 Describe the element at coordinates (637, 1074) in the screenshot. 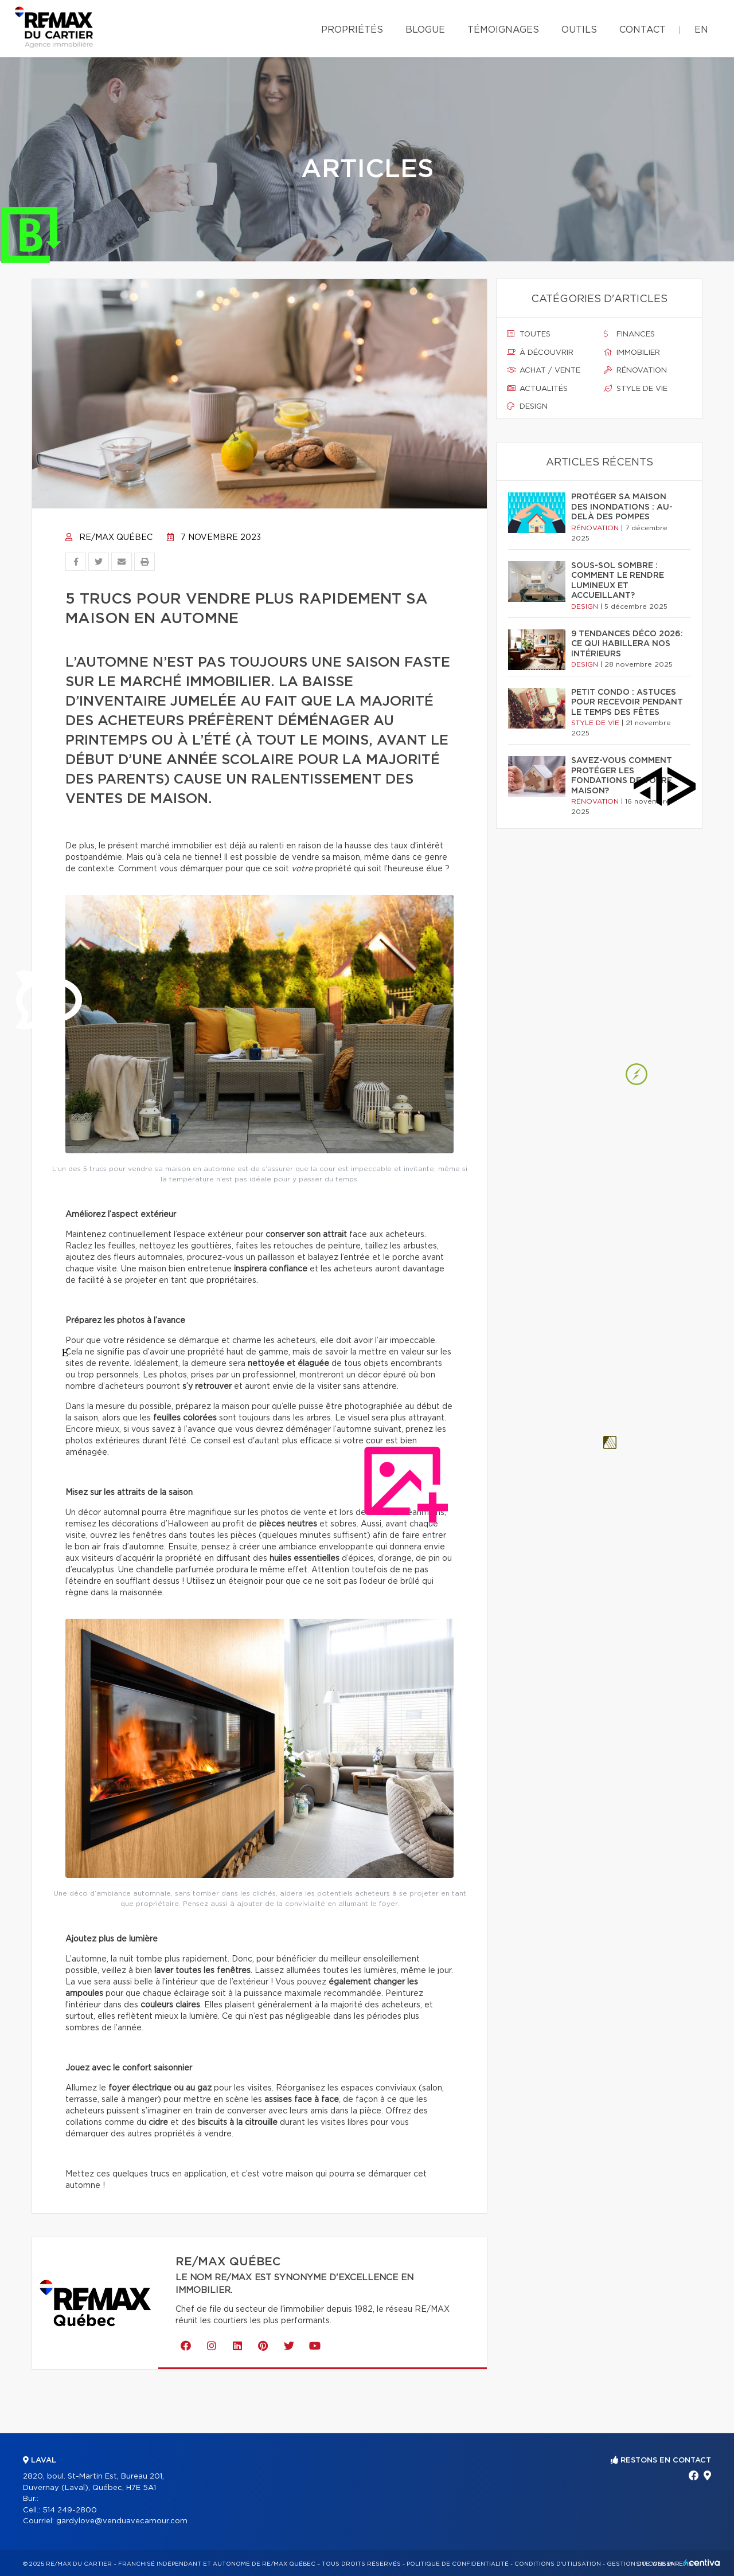

I see `socket.io branding or integration` at that location.